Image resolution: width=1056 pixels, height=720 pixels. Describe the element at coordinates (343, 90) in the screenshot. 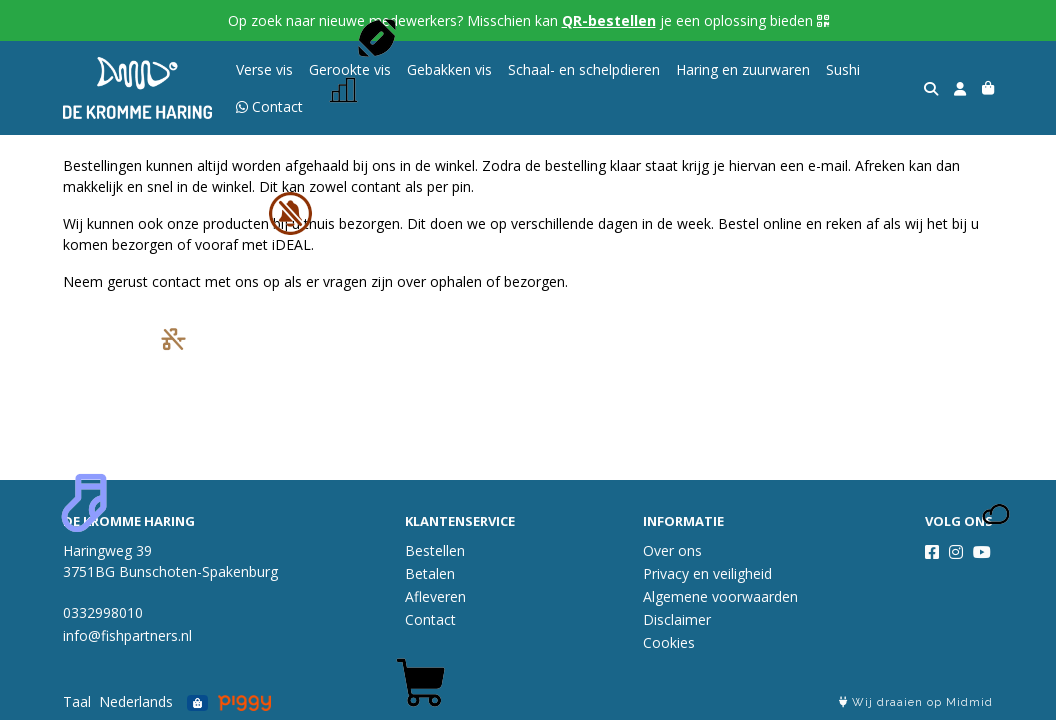

I see `view analytics or statistics` at that location.